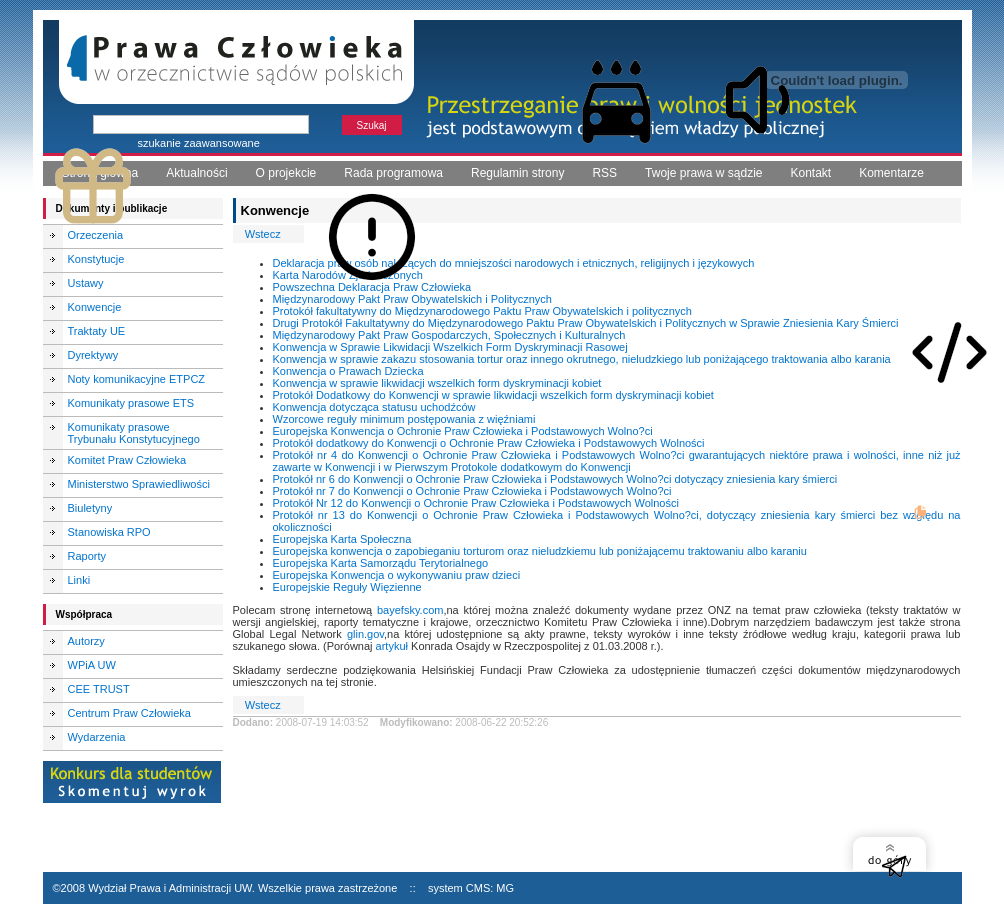  What do you see at coordinates (920, 512) in the screenshot?
I see `access your files and documents` at bounding box center [920, 512].